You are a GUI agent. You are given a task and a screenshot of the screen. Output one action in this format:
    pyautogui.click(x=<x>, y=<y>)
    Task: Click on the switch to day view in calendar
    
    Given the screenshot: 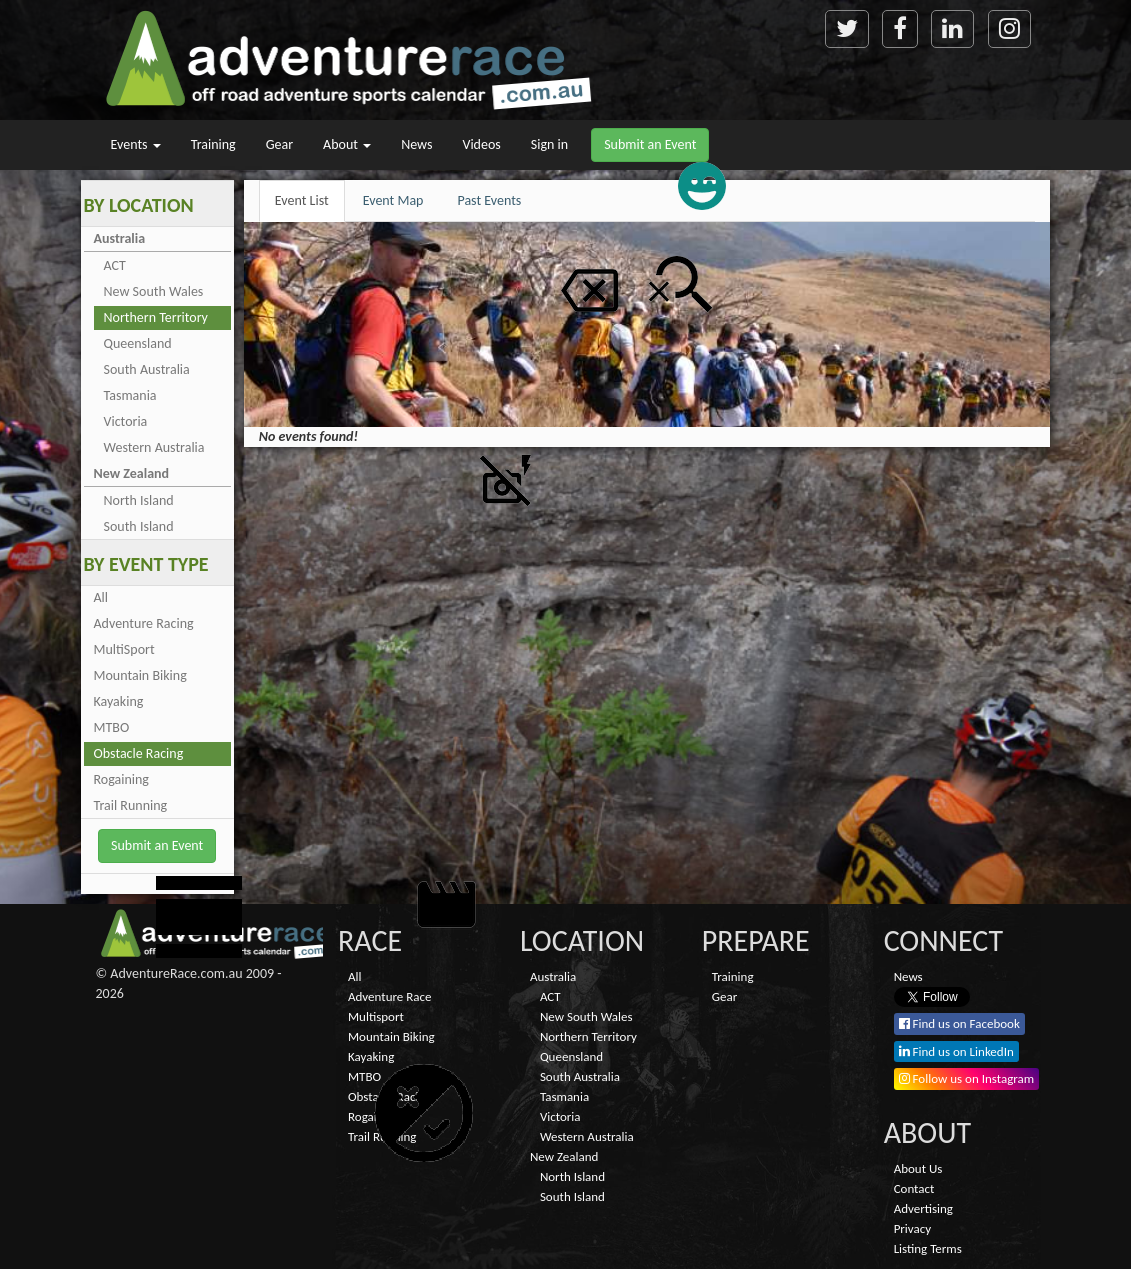 What is the action you would take?
    pyautogui.click(x=201, y=917)
    